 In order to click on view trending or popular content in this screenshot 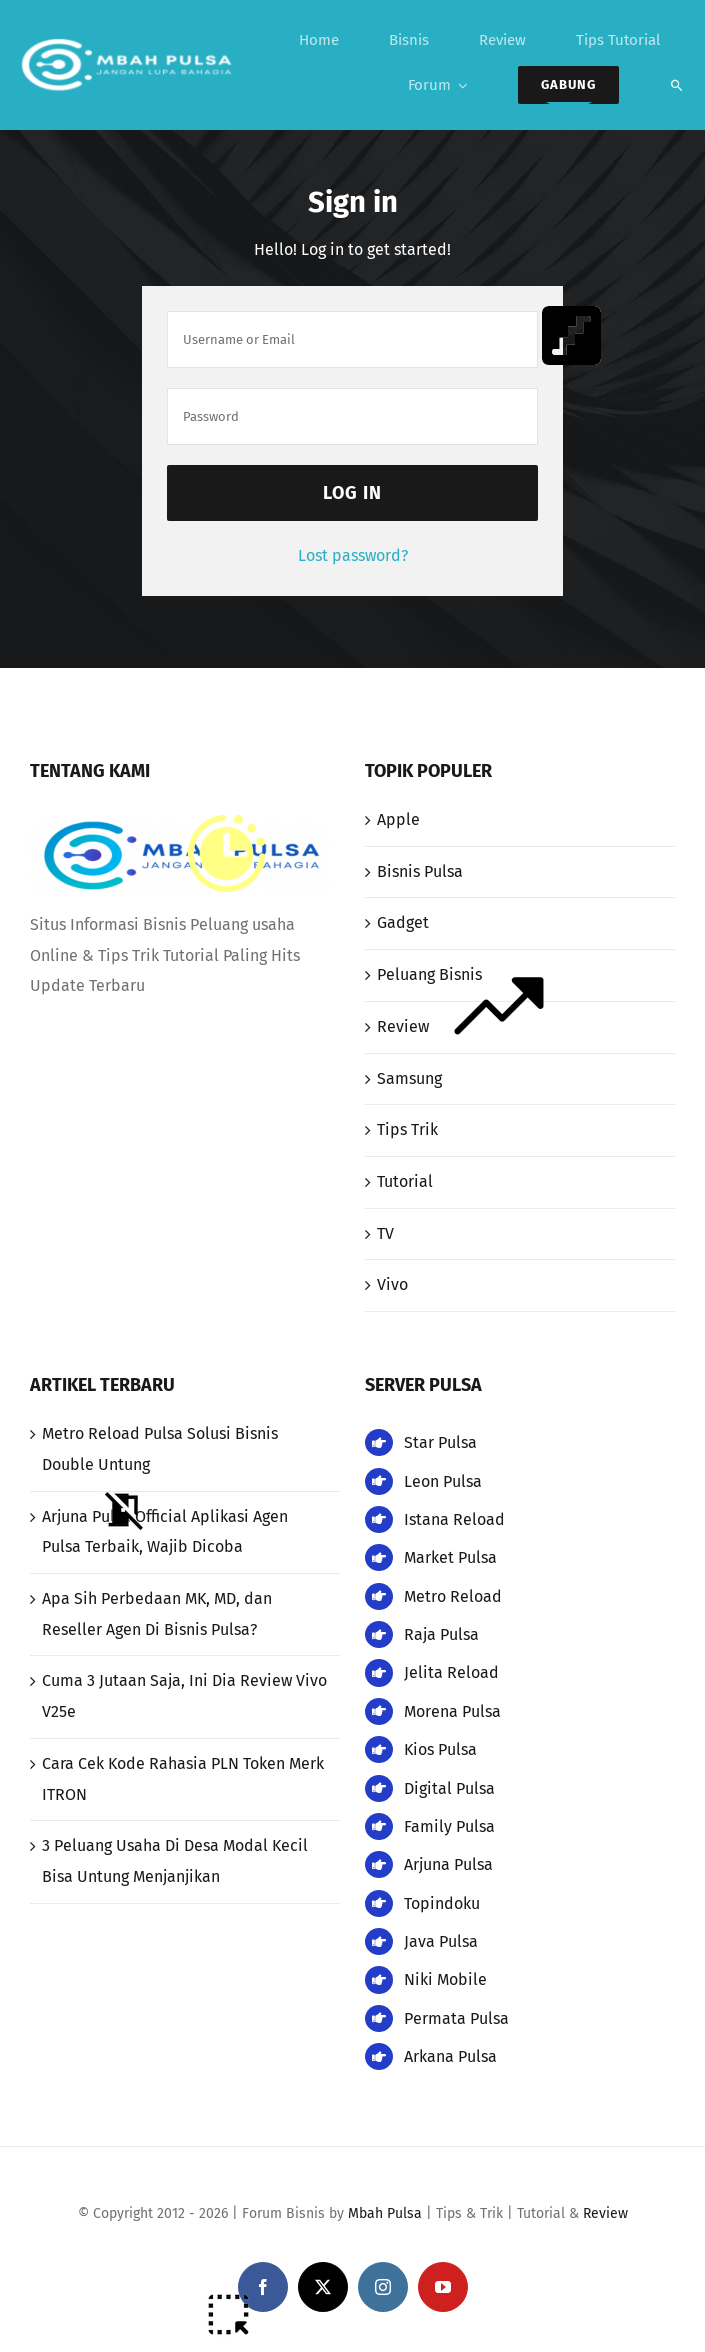, I will do `click(499, 1009)`.